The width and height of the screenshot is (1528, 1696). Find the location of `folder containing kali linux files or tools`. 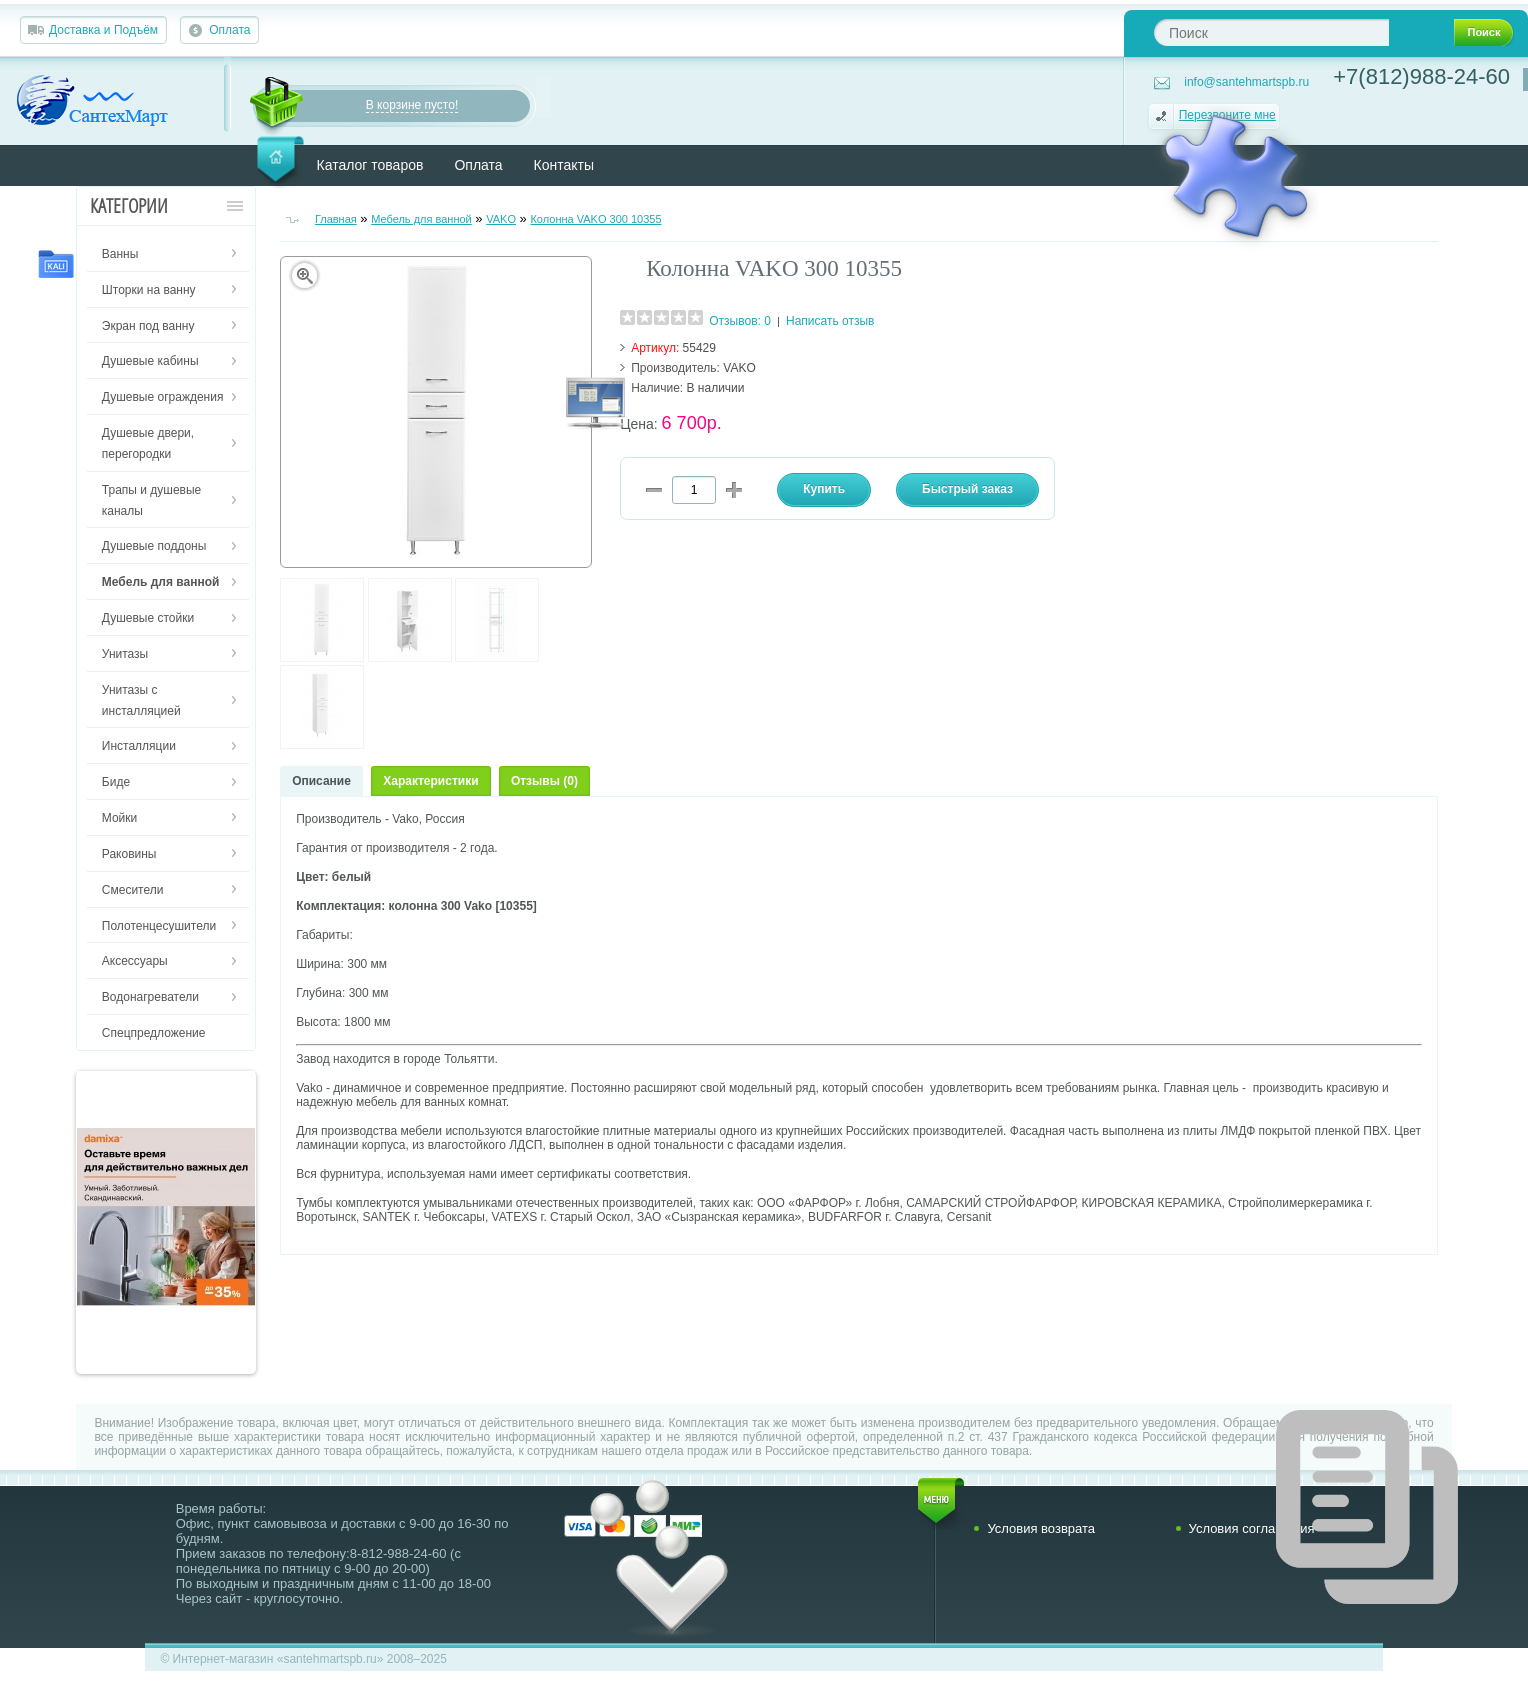

folder containing kali linux files or tools is located at coordinates (56, 265).